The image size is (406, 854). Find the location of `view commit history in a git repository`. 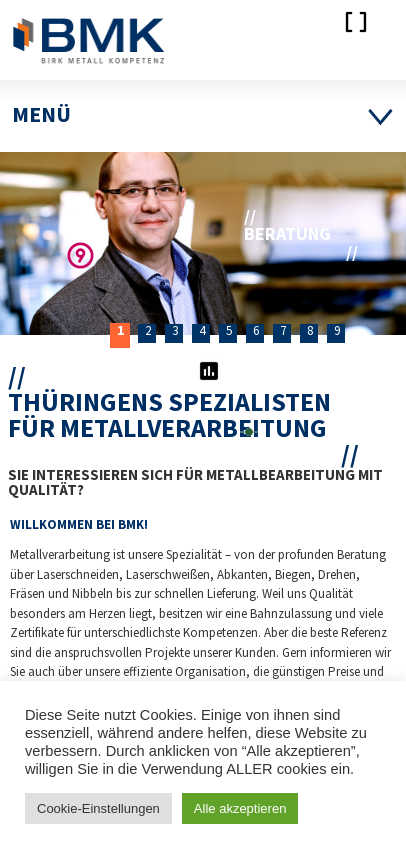

view commit history in a git repository is located at coordinates (249, 432).